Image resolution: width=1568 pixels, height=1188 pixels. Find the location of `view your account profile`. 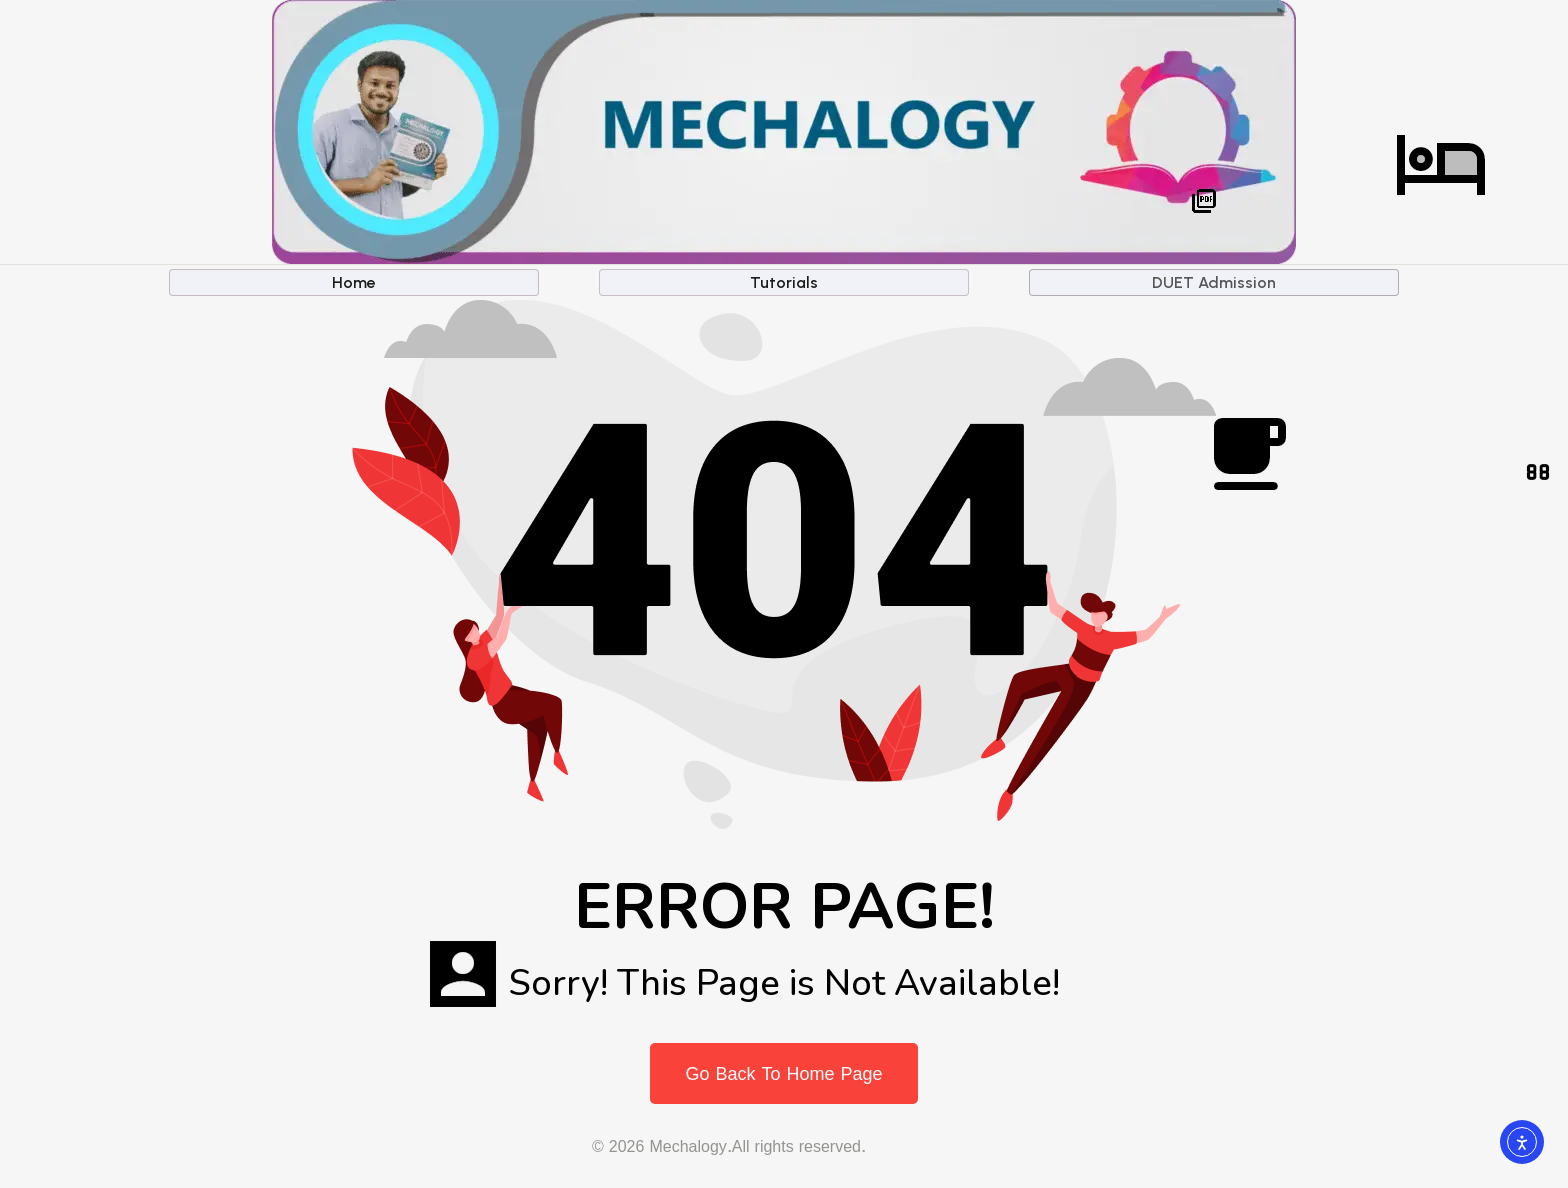

view your account profile is located at coordinates (463, 974).